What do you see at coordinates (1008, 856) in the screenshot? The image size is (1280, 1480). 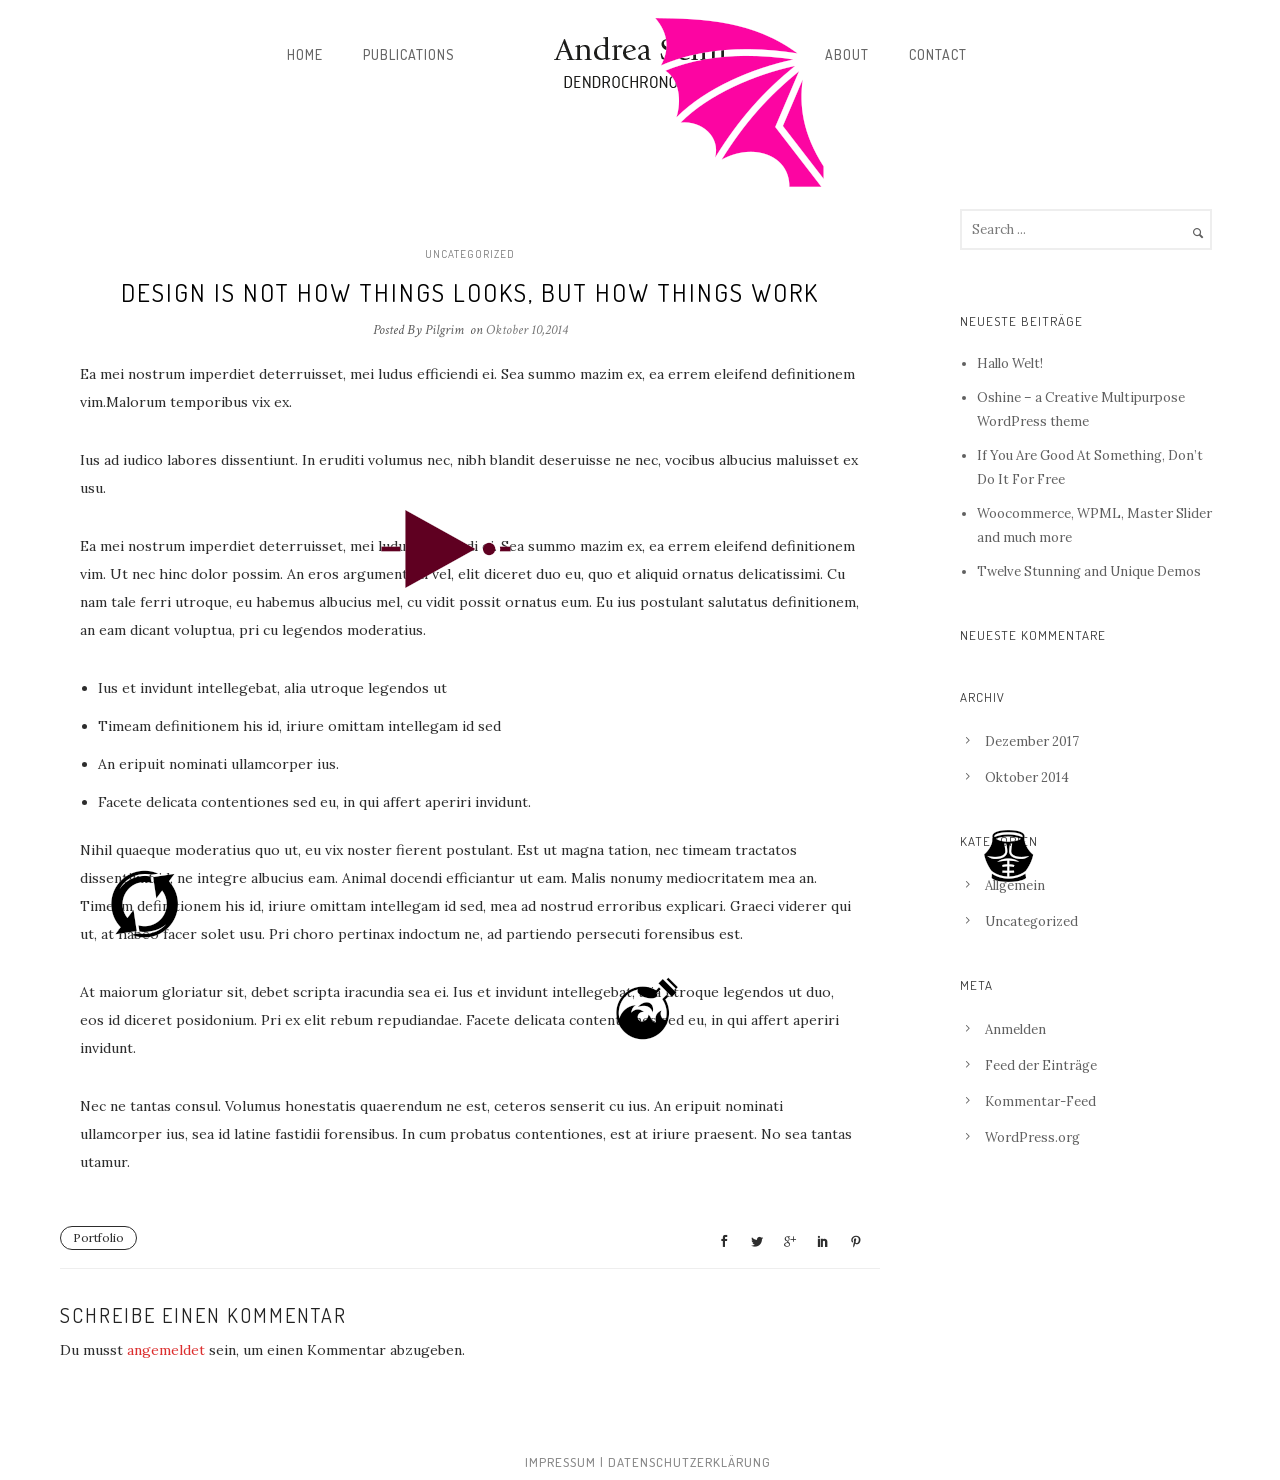 I see `equip leather armor to your character` at bounding box center [1008, 856].